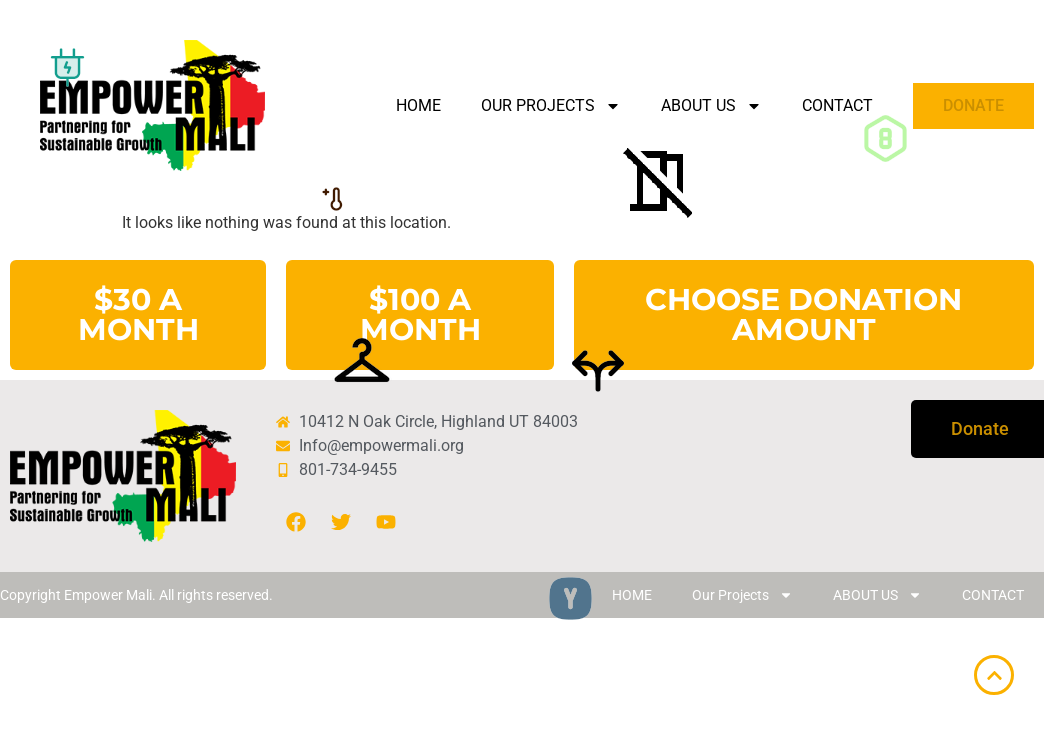  Describe the element at coordinates (885, 138) in the screenshot. I see `indicates step 8 in a multi-step process` at that location.